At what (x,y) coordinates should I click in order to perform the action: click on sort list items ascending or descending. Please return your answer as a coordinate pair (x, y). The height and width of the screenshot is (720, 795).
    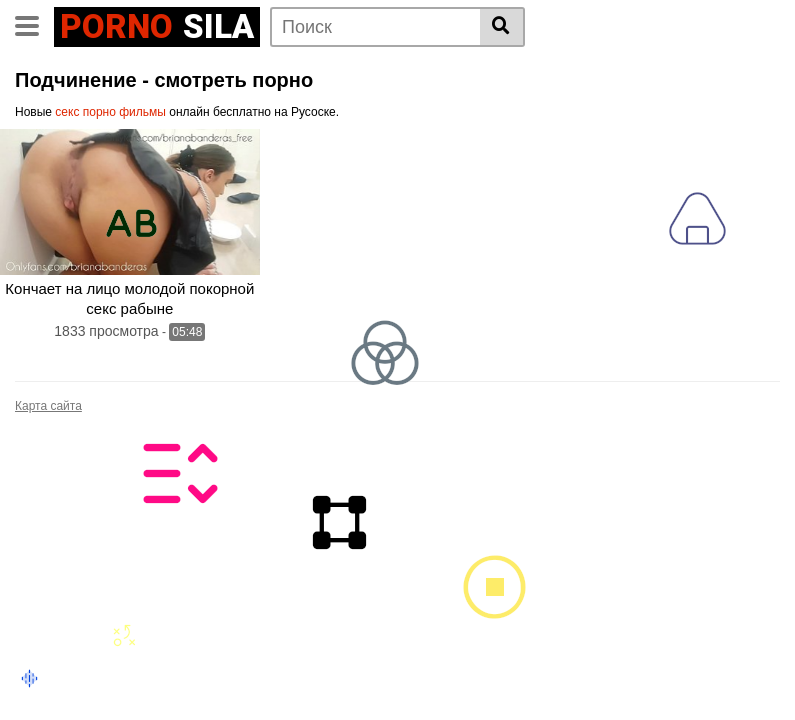
    Looking at the image, I should click on (180, 473).